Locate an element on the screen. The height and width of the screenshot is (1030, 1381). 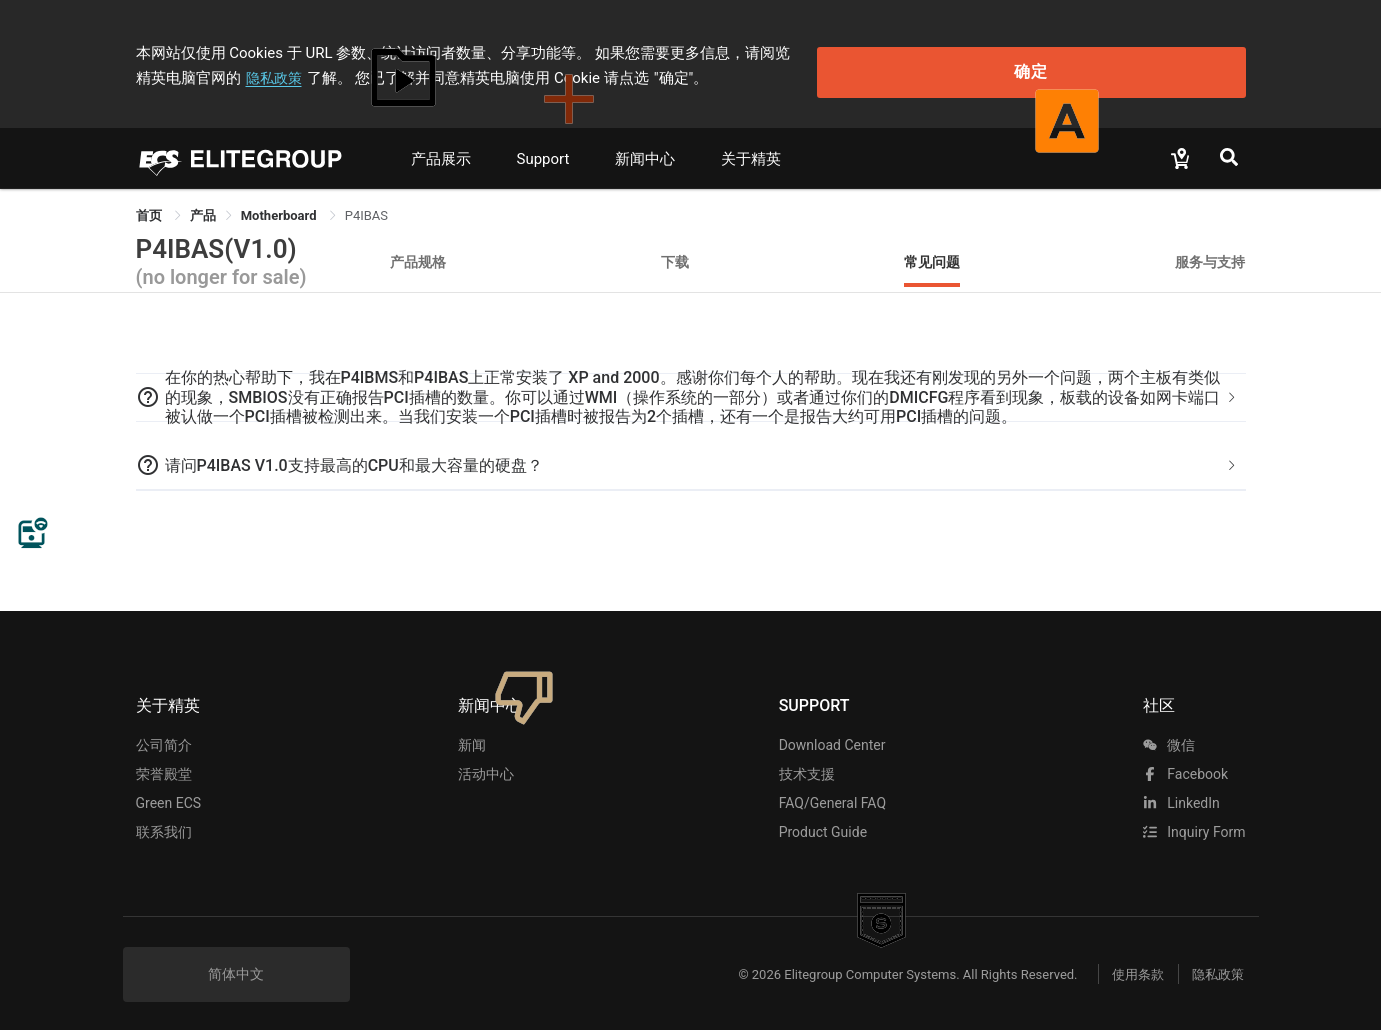
shirtsinbulk brand logo is located at coordinates (881, 920).